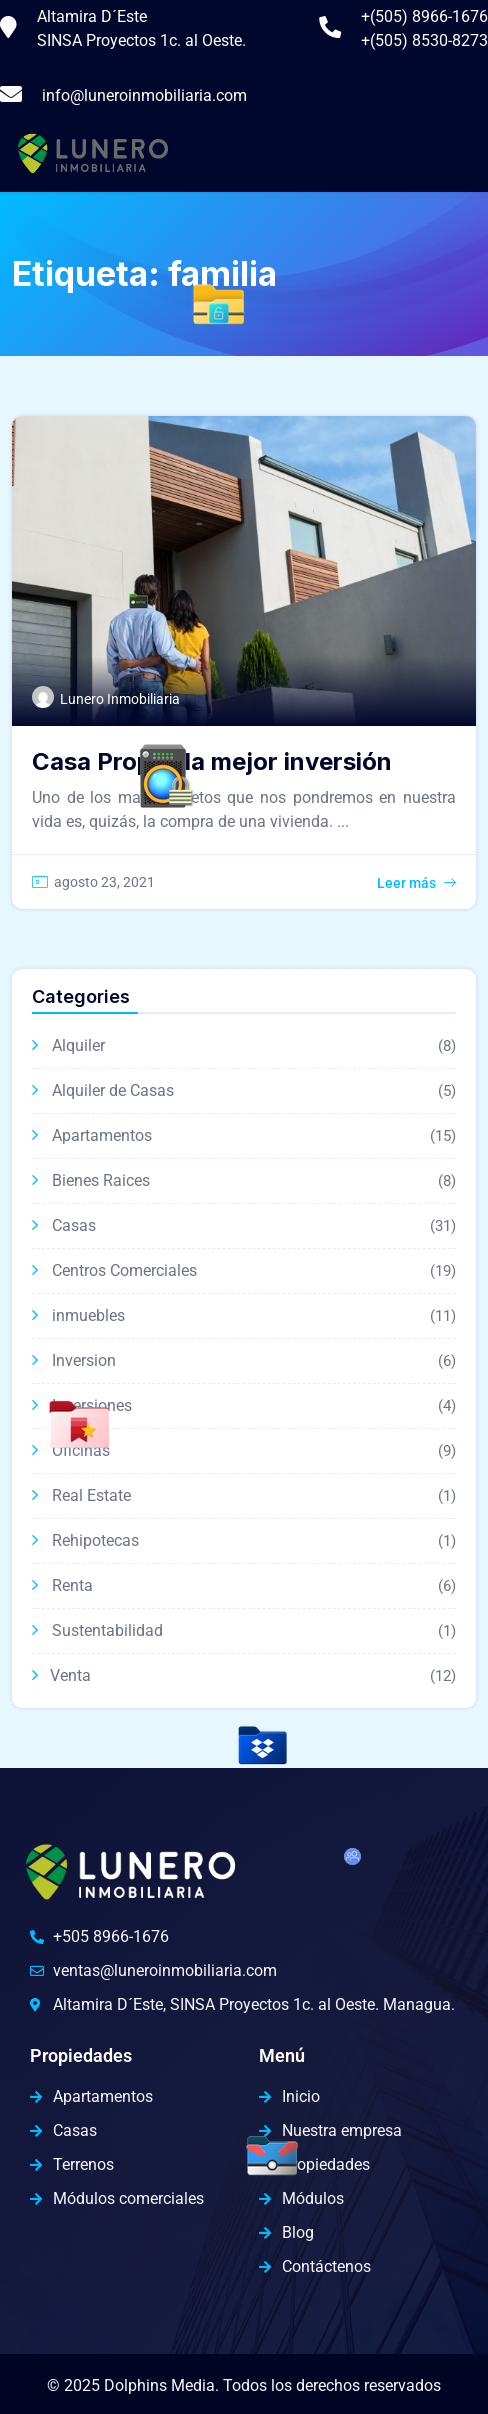 The height and width of the screenshot is (2414, 488). What do you see at coordinates (262, 1746) in the screenshot?
I see `open your Dropbox synced folder` at bounding box center [262, 1746].